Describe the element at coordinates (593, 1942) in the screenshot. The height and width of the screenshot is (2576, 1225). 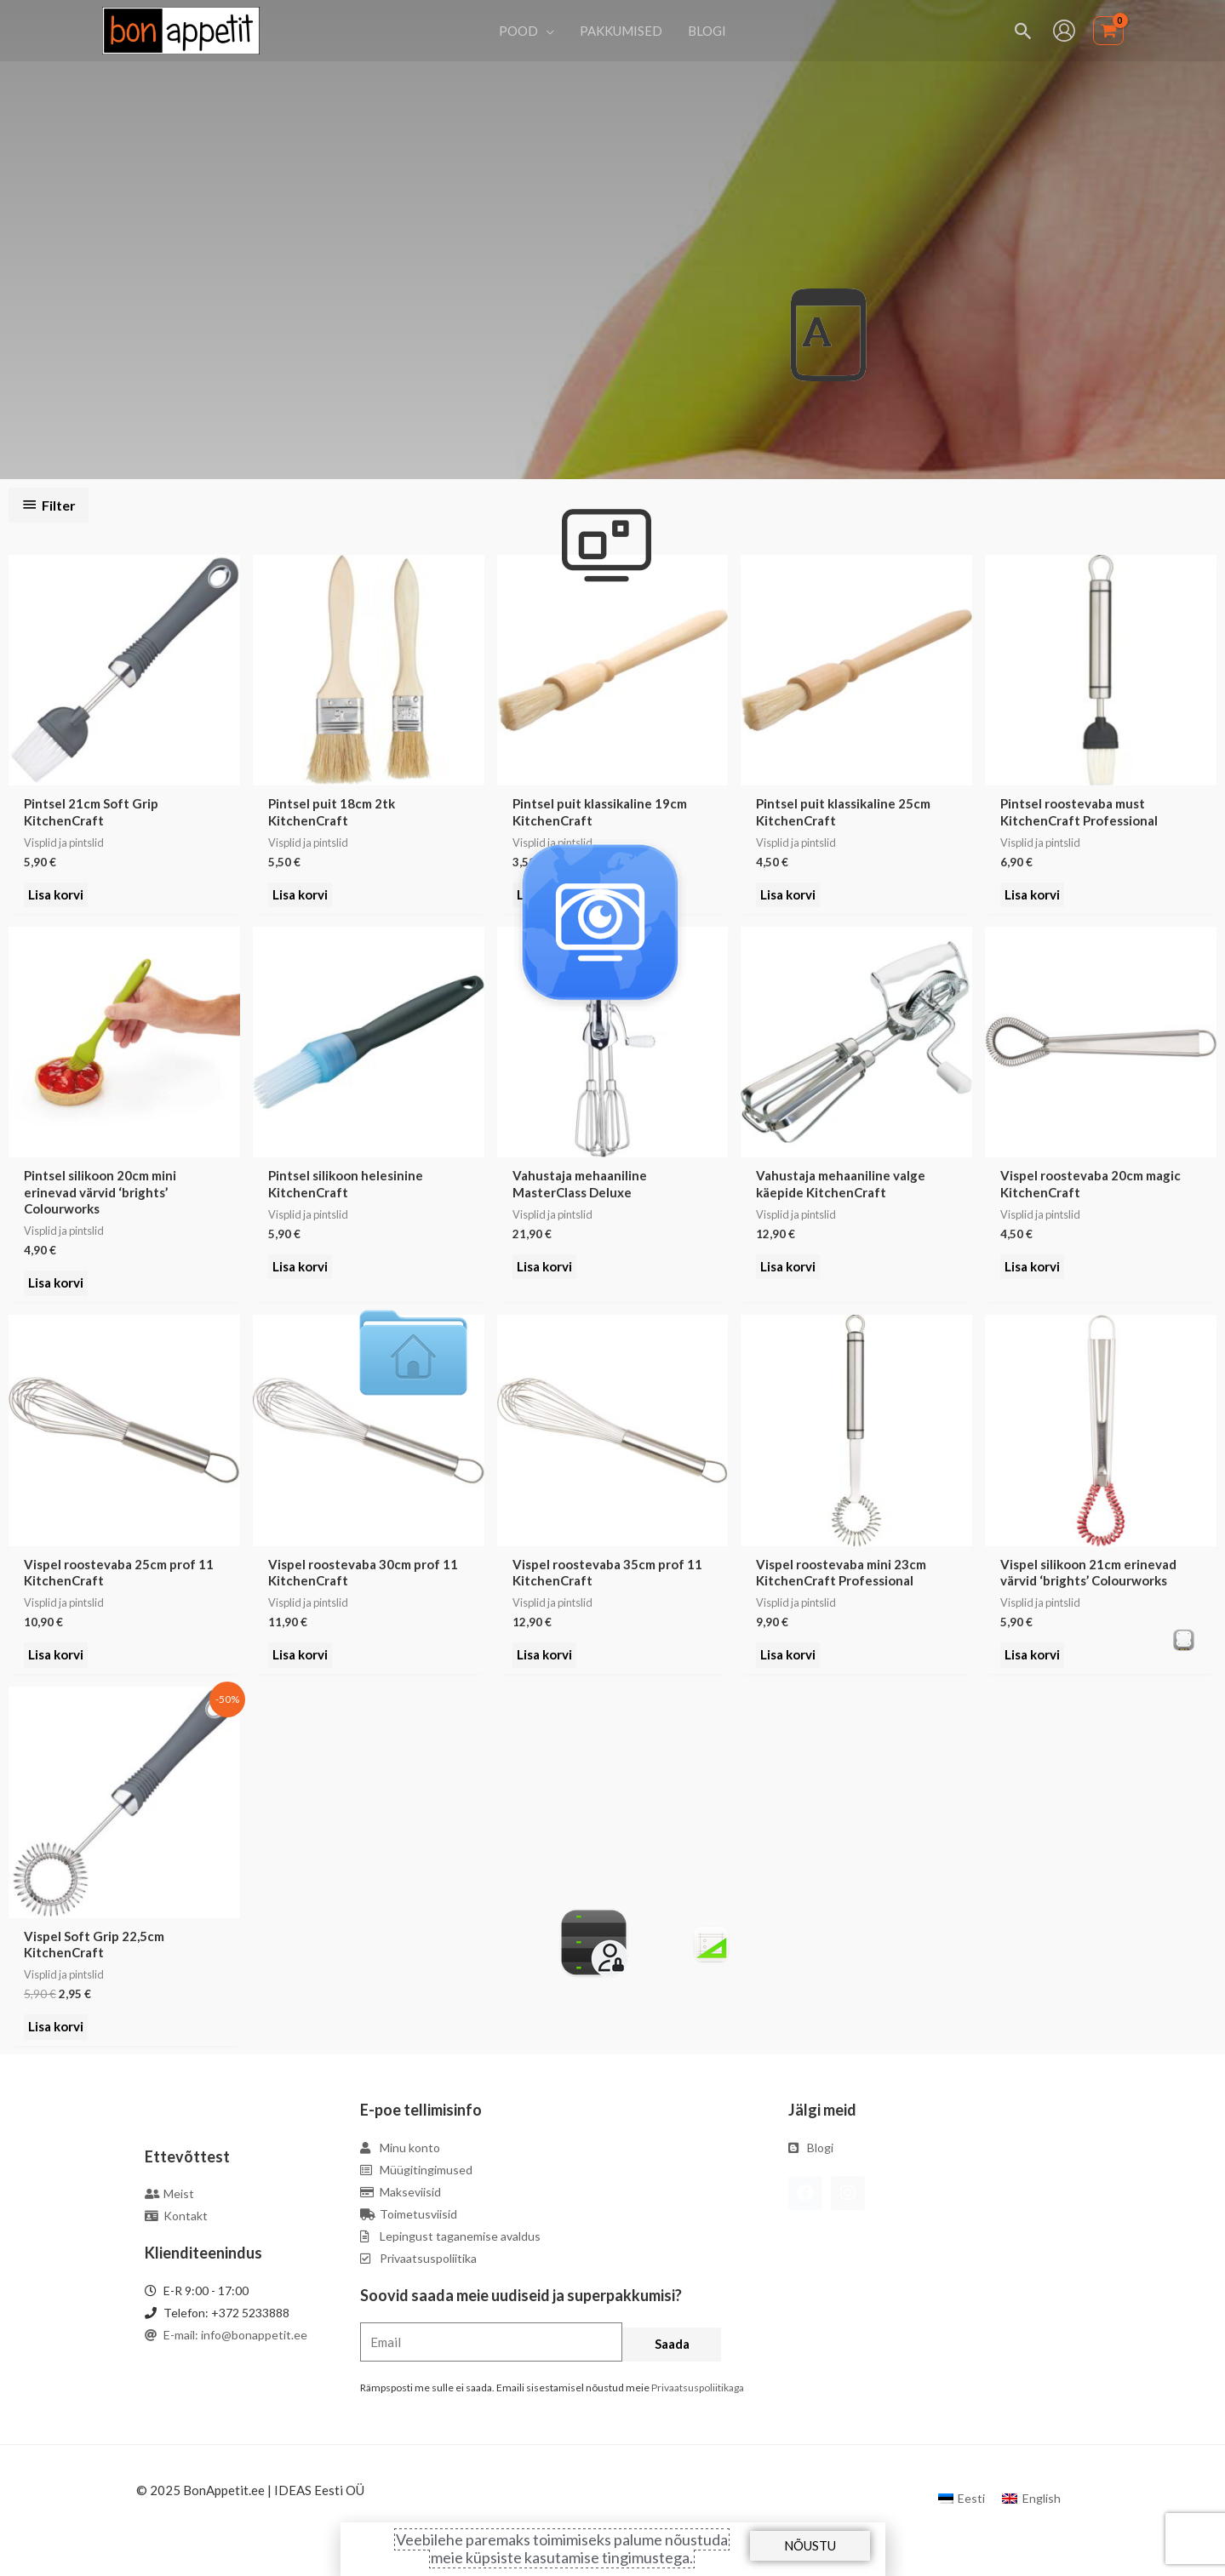
I see `configure NIS network server preferences` at that location.